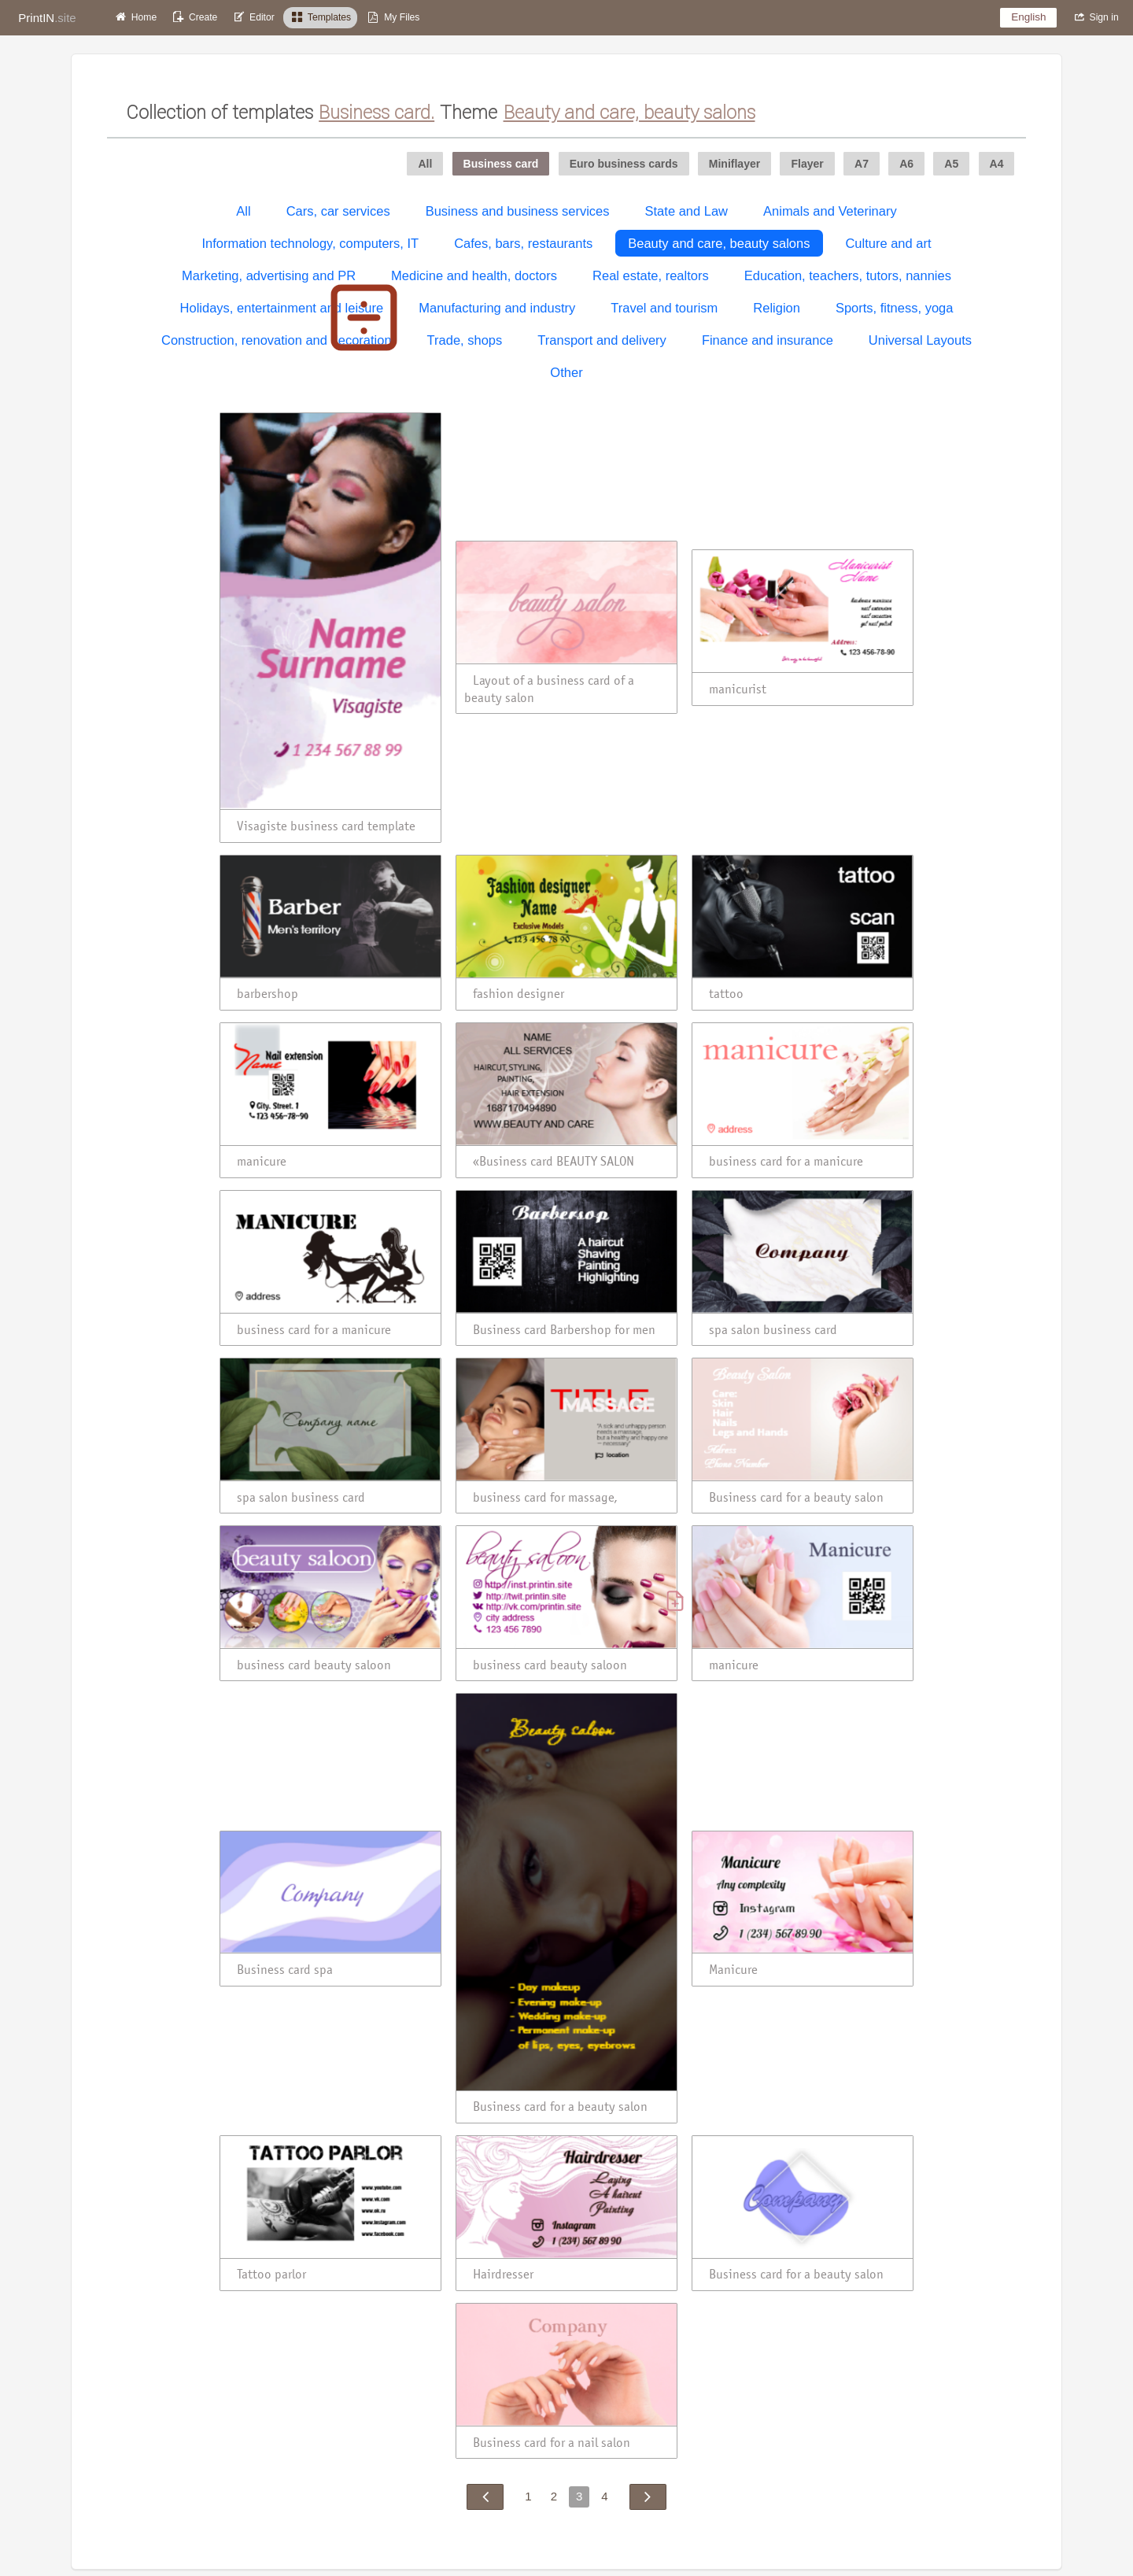 This screenshot has width=1133, height=2576. I want to click on perform division calculation, so click(364, 317).